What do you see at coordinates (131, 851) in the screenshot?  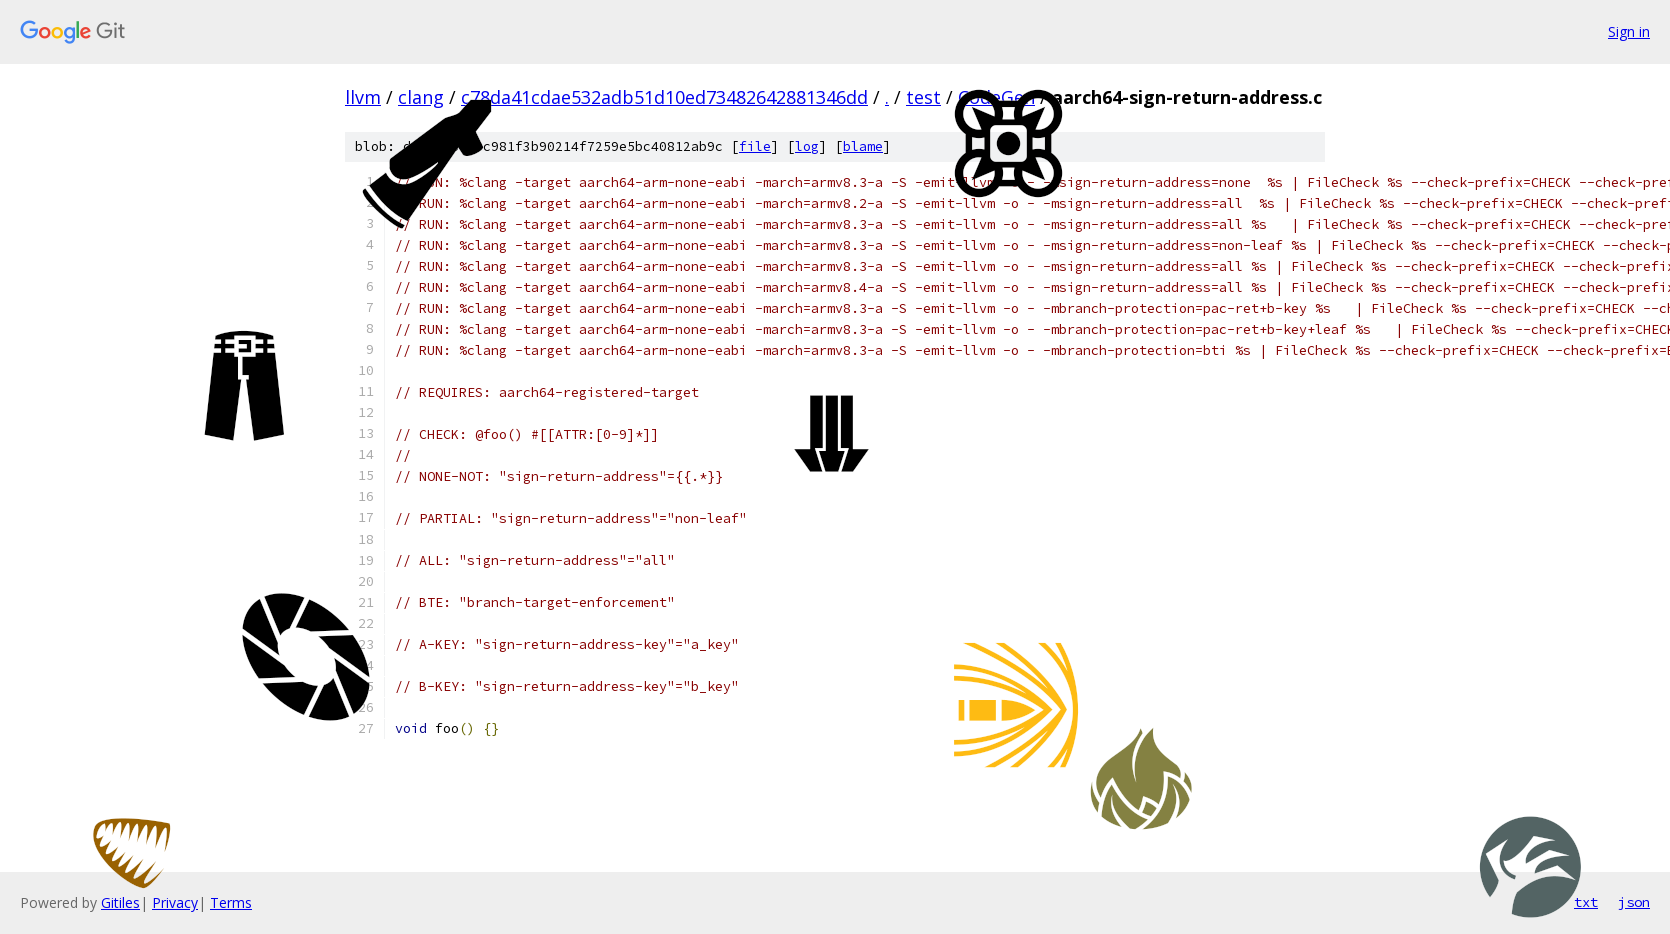 I see `select a monster or creature type in a game` at bounding box center [131, 851].